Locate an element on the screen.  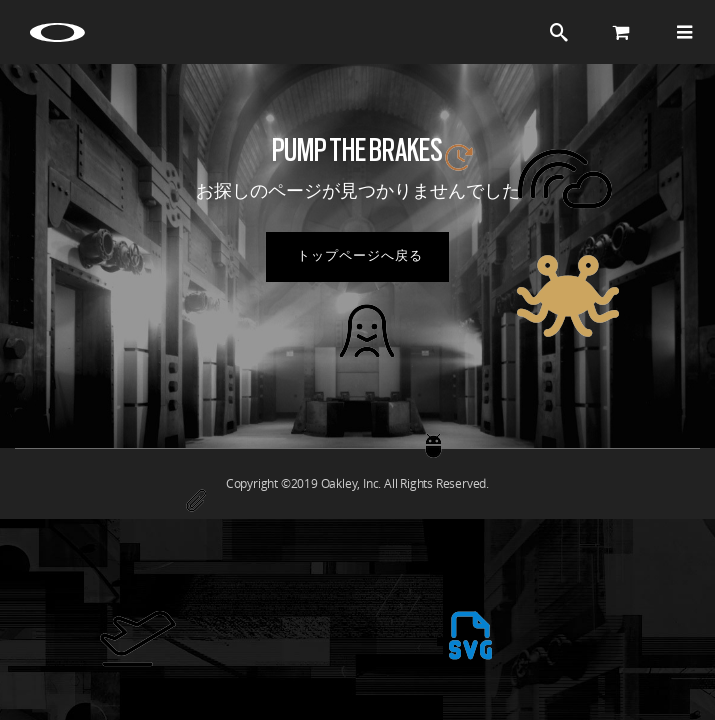
flight departure status is located at coordinates (138, 636).